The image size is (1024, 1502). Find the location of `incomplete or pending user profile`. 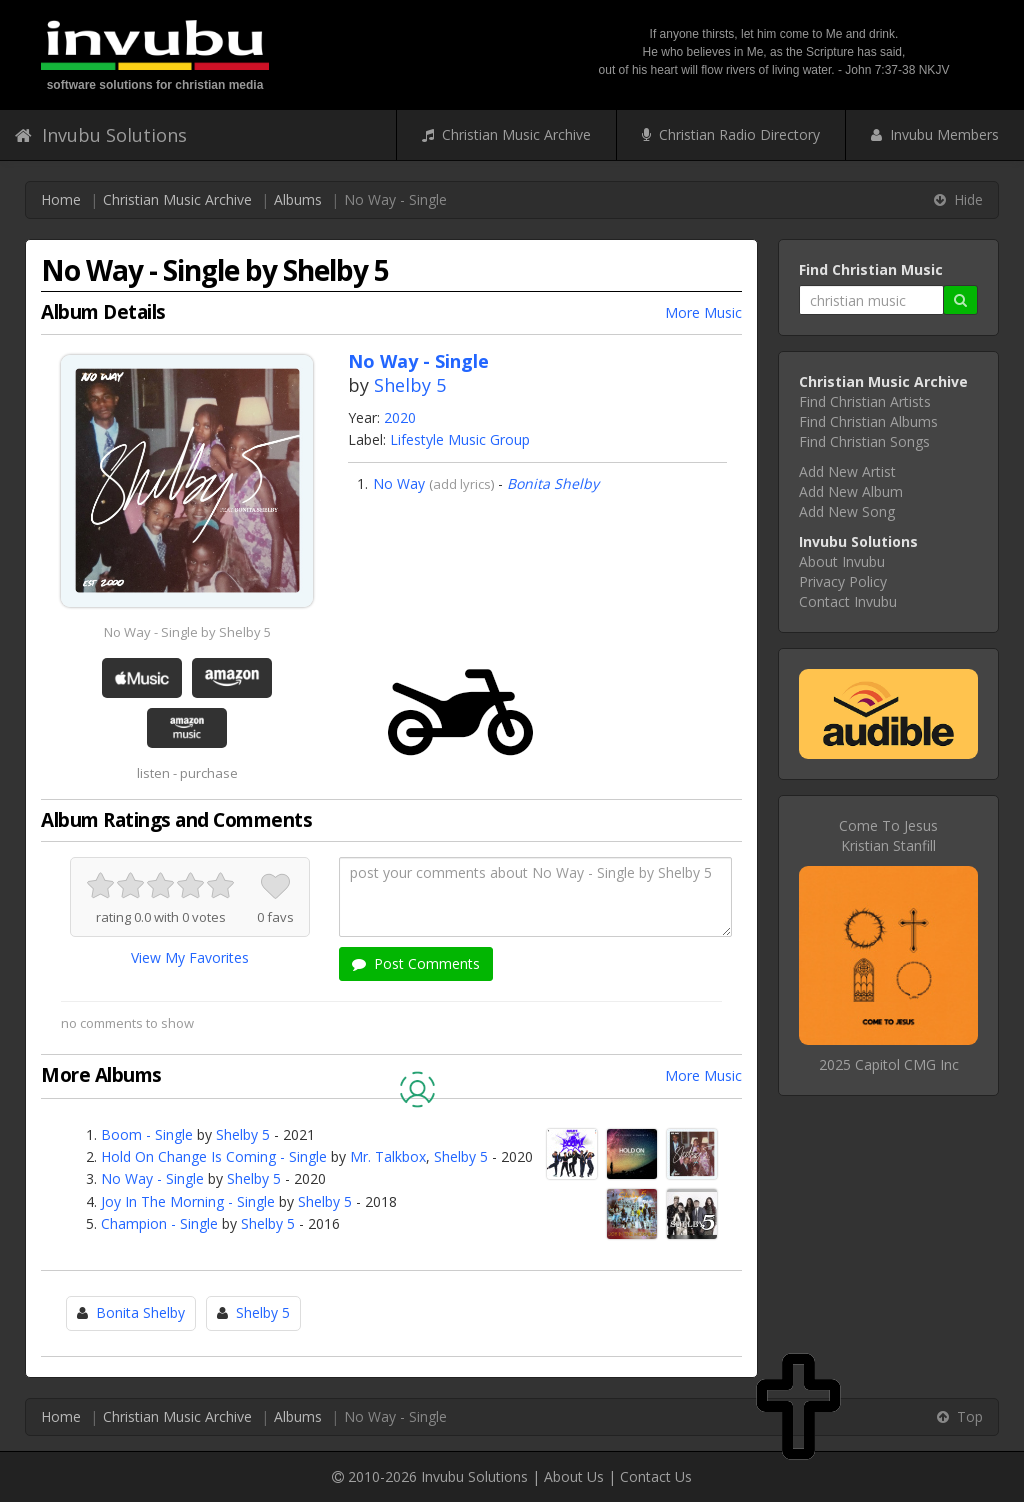

incomplete or pending user profile is located at coordinates (417, 1089).